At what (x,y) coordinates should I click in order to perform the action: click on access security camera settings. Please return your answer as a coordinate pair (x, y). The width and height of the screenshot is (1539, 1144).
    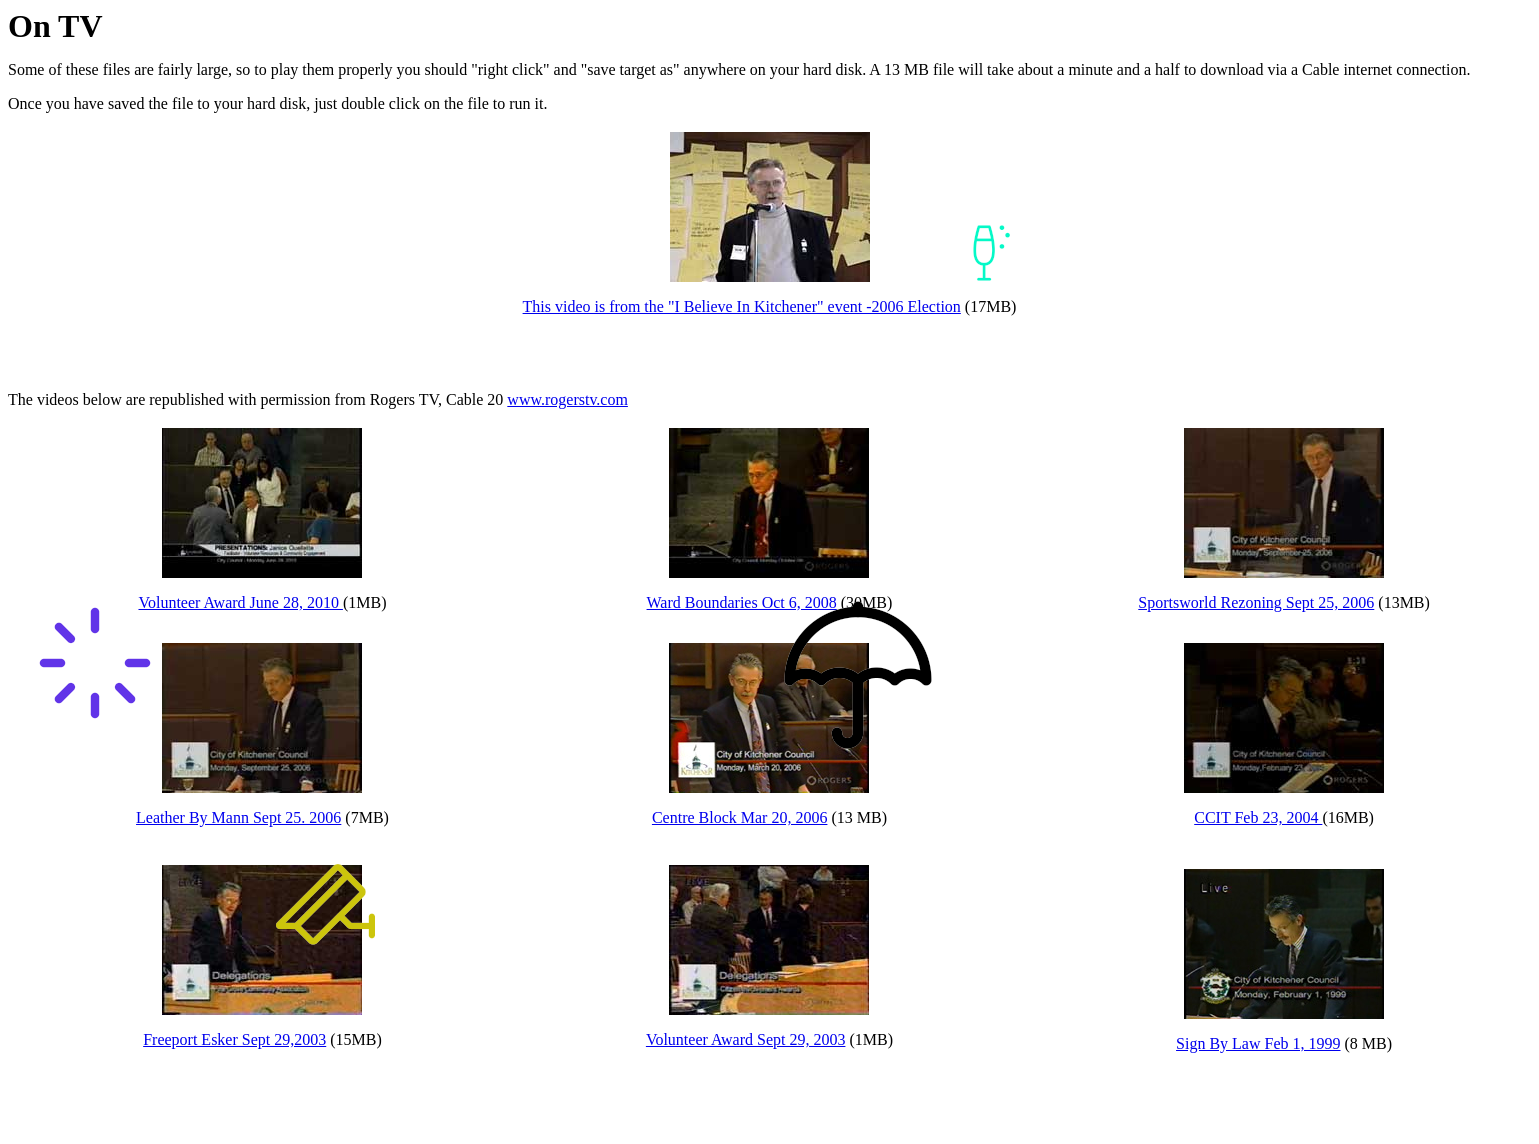
    Looking at the image, I should click on (325, 910).